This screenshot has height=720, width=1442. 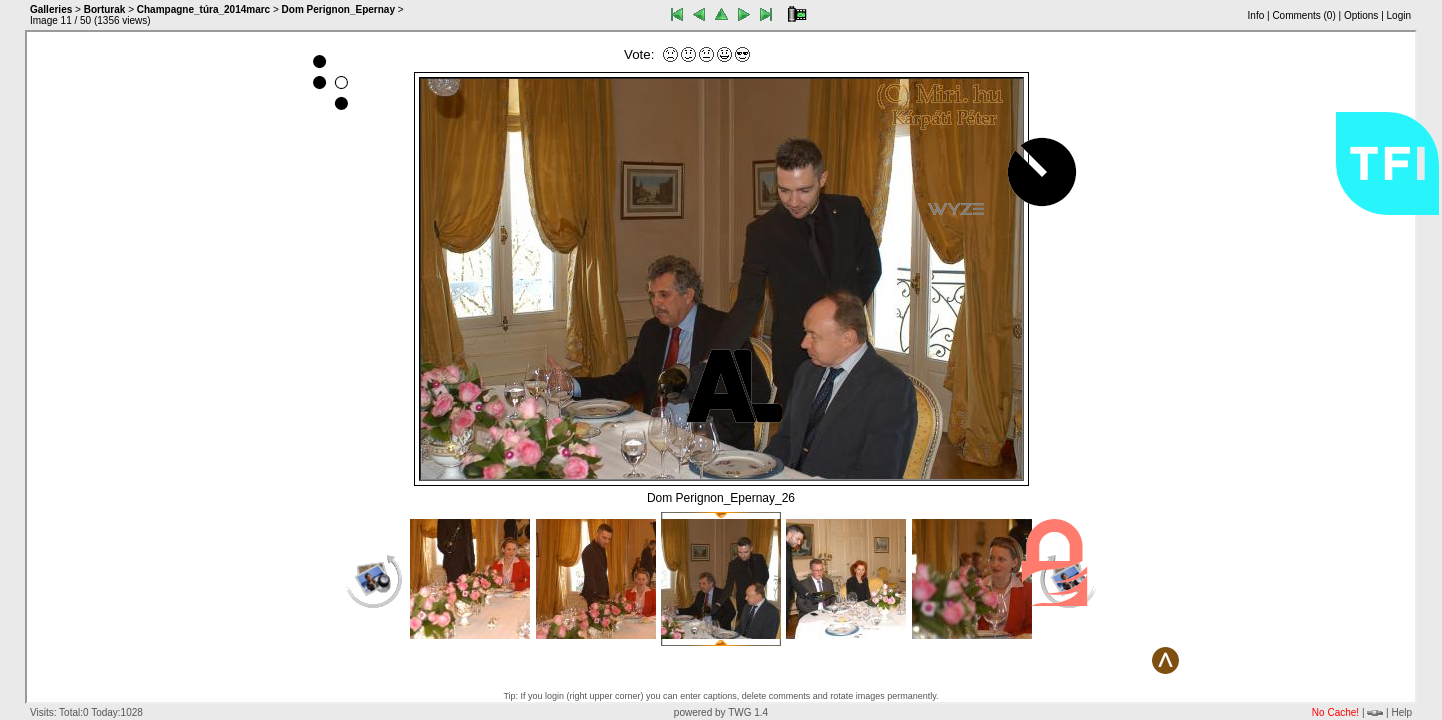 I want to click on open the lydia mobile payment app, so click(x=1165, y=660).